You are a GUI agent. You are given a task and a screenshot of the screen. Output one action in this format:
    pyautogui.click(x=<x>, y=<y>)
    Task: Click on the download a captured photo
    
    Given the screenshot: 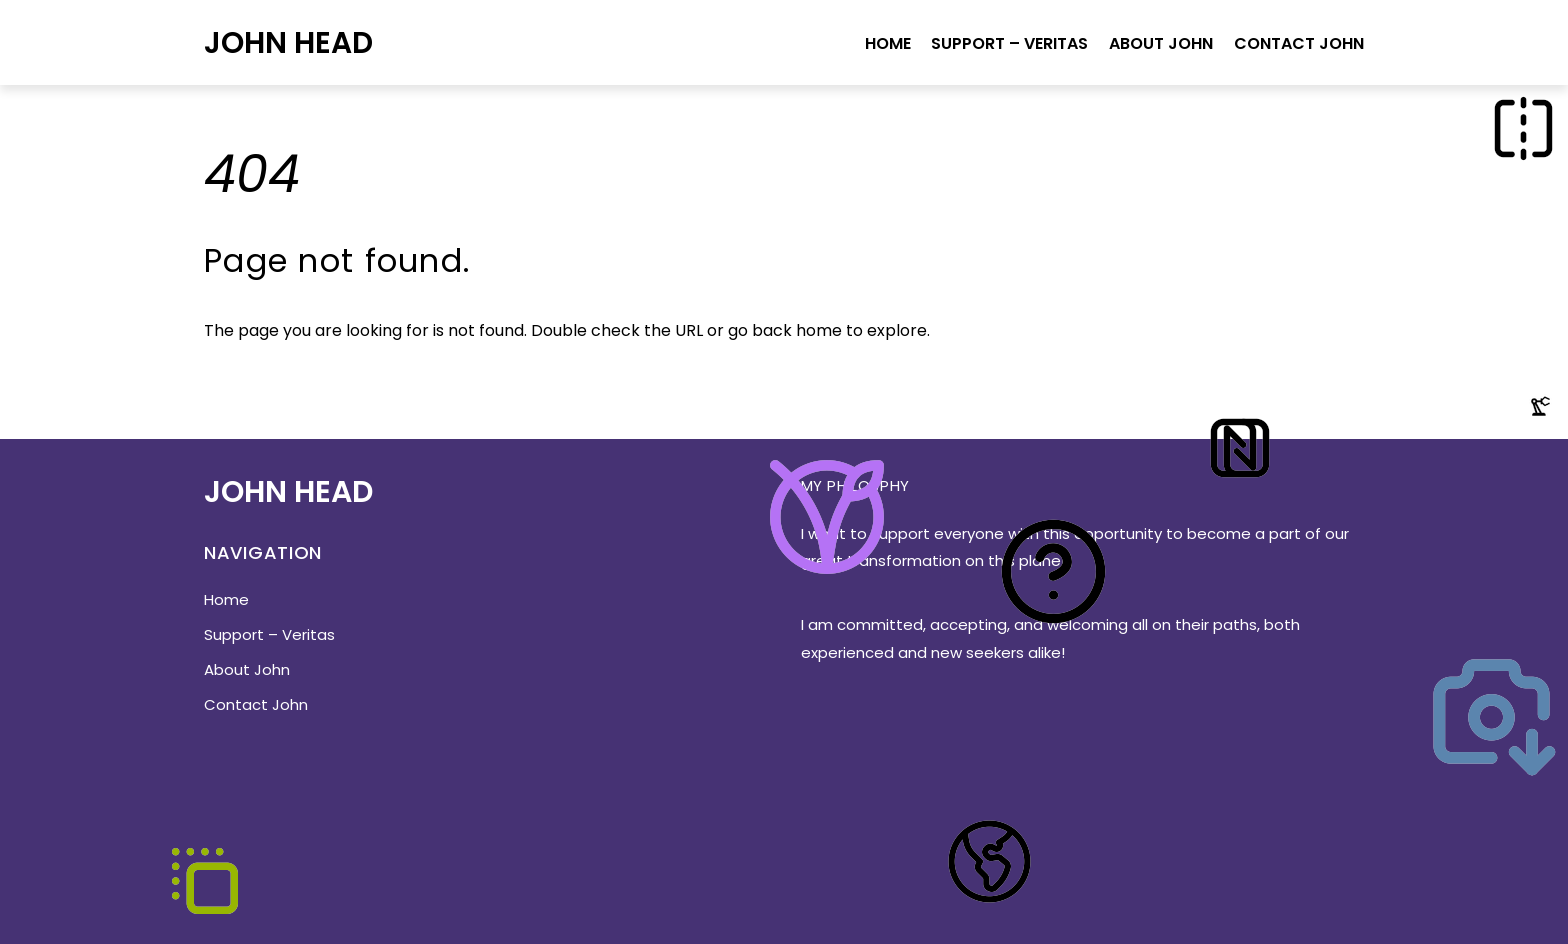 What is the action you would take?
    pyautogui.click(x=1491, y=711)
    